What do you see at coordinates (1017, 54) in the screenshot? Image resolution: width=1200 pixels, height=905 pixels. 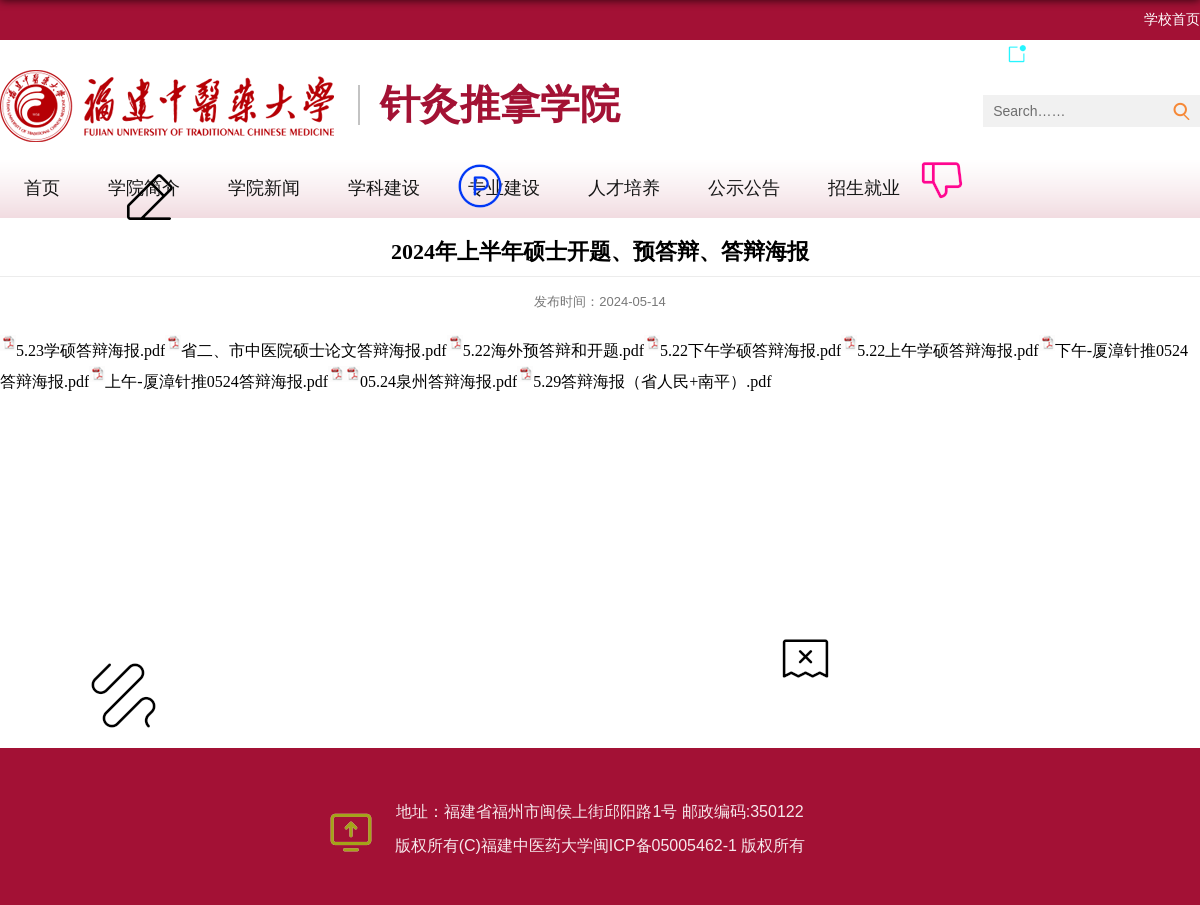 I see `indicates new notifications or alerts` at bounding box center [1017, 54].